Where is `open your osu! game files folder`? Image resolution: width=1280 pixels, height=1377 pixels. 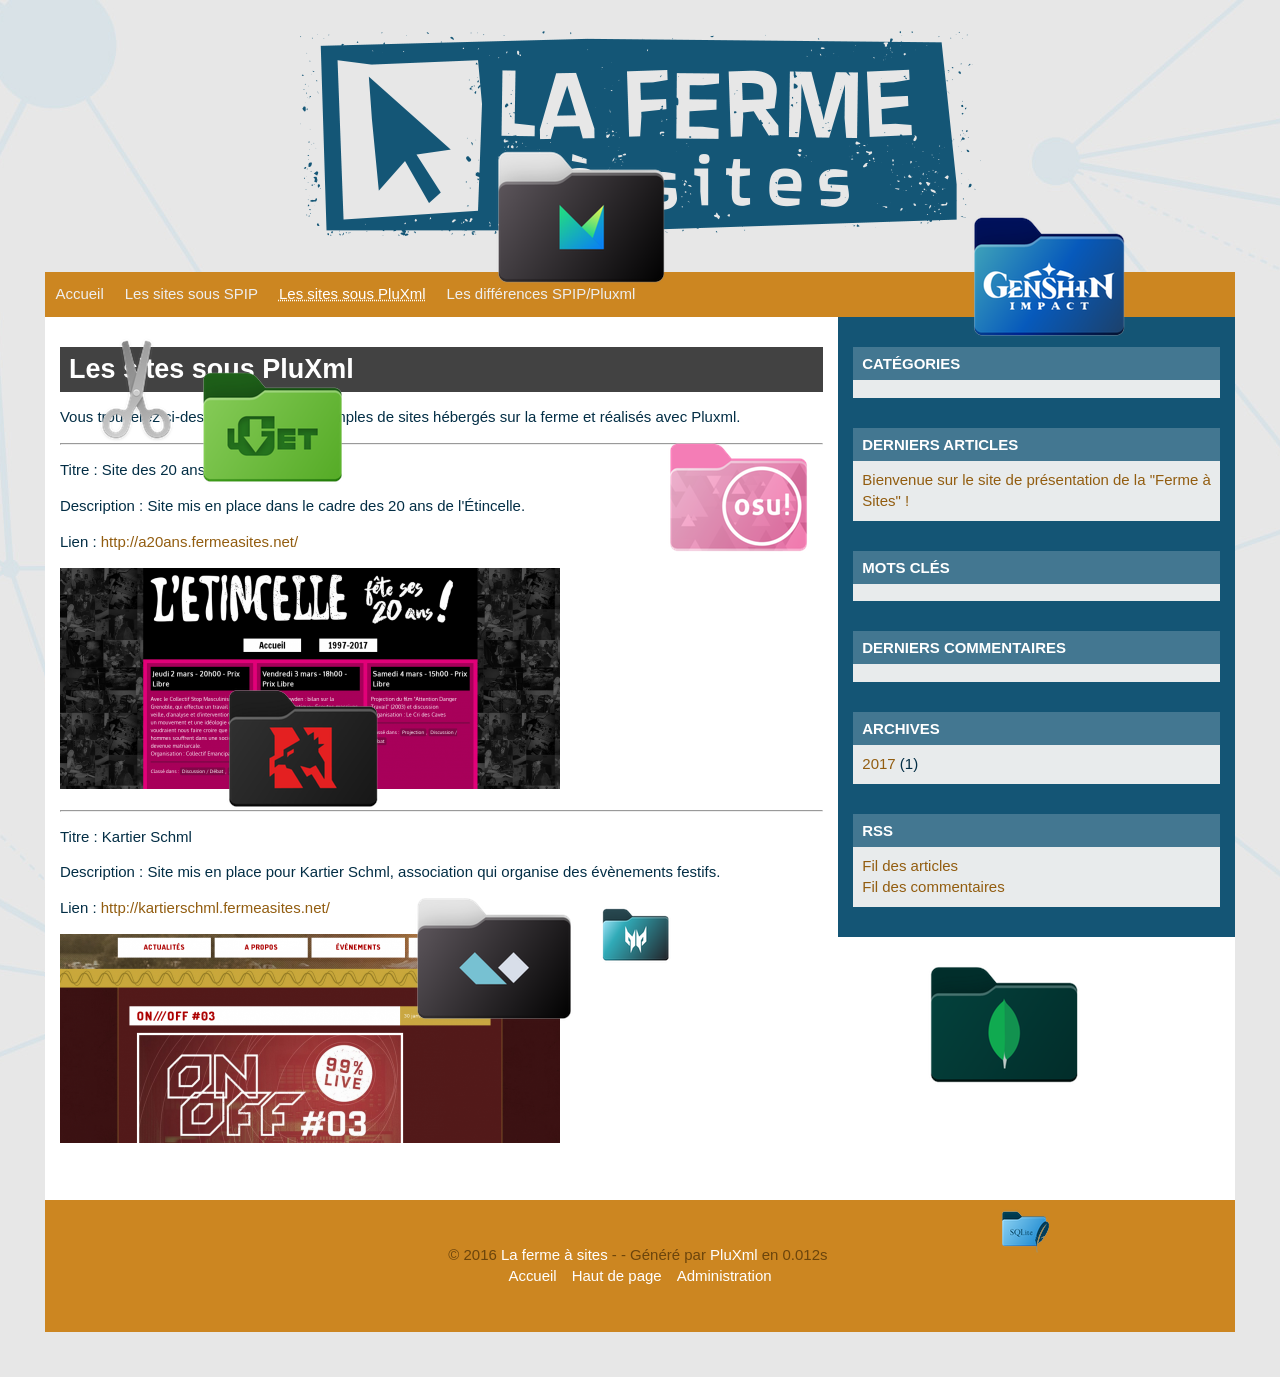 open your osu! game files folder is located at coordinates (738, 501).